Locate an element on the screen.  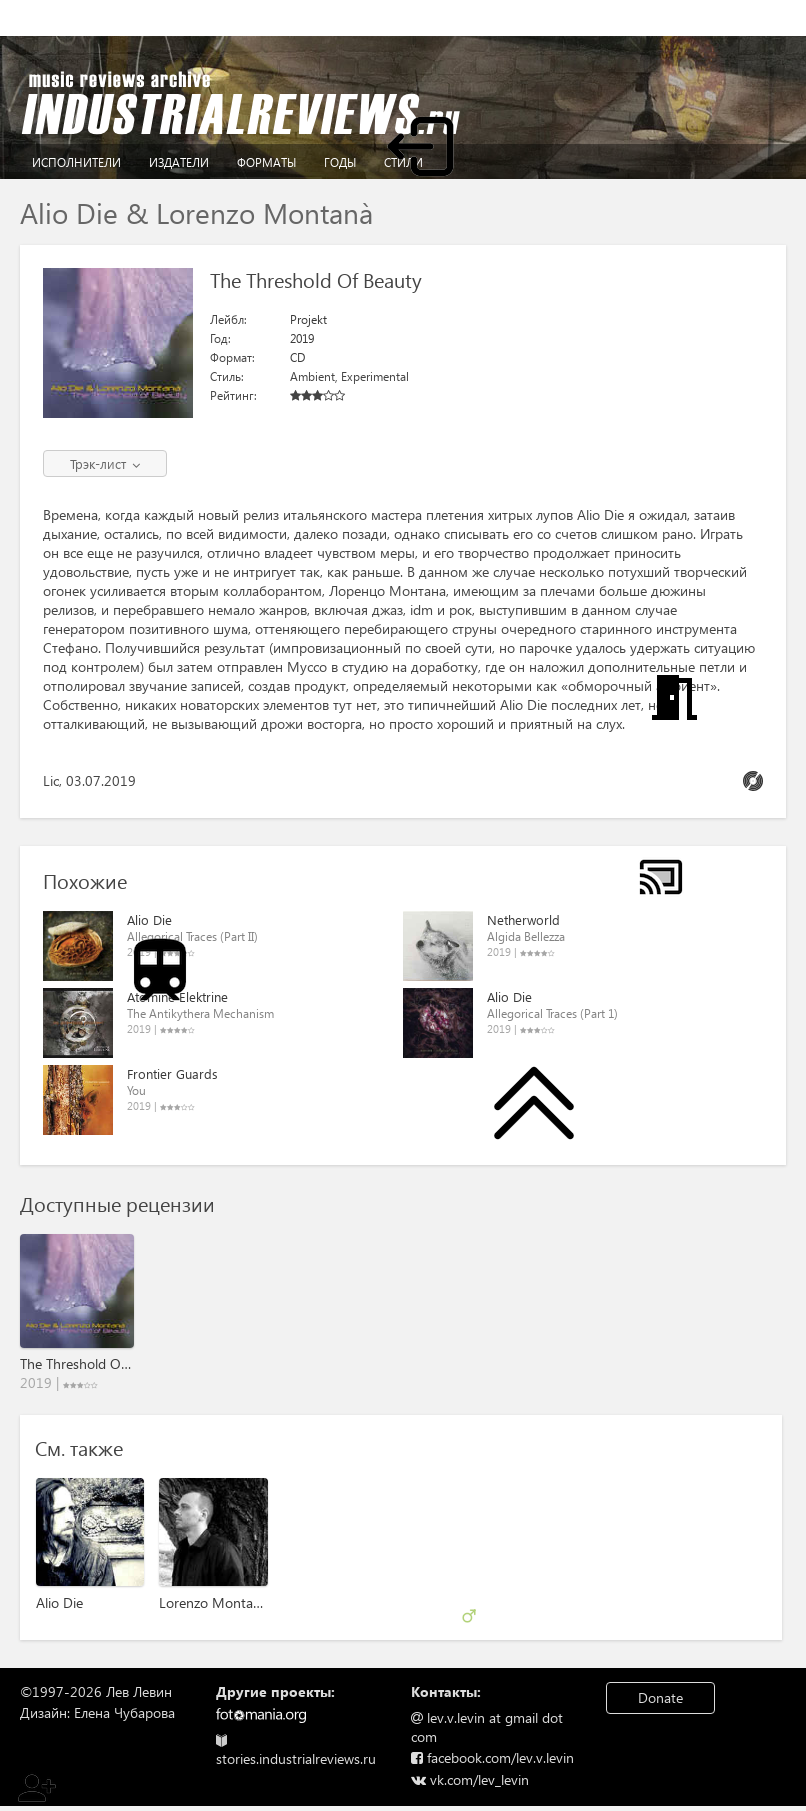
log out of your account is located at coordinates (420, 146).